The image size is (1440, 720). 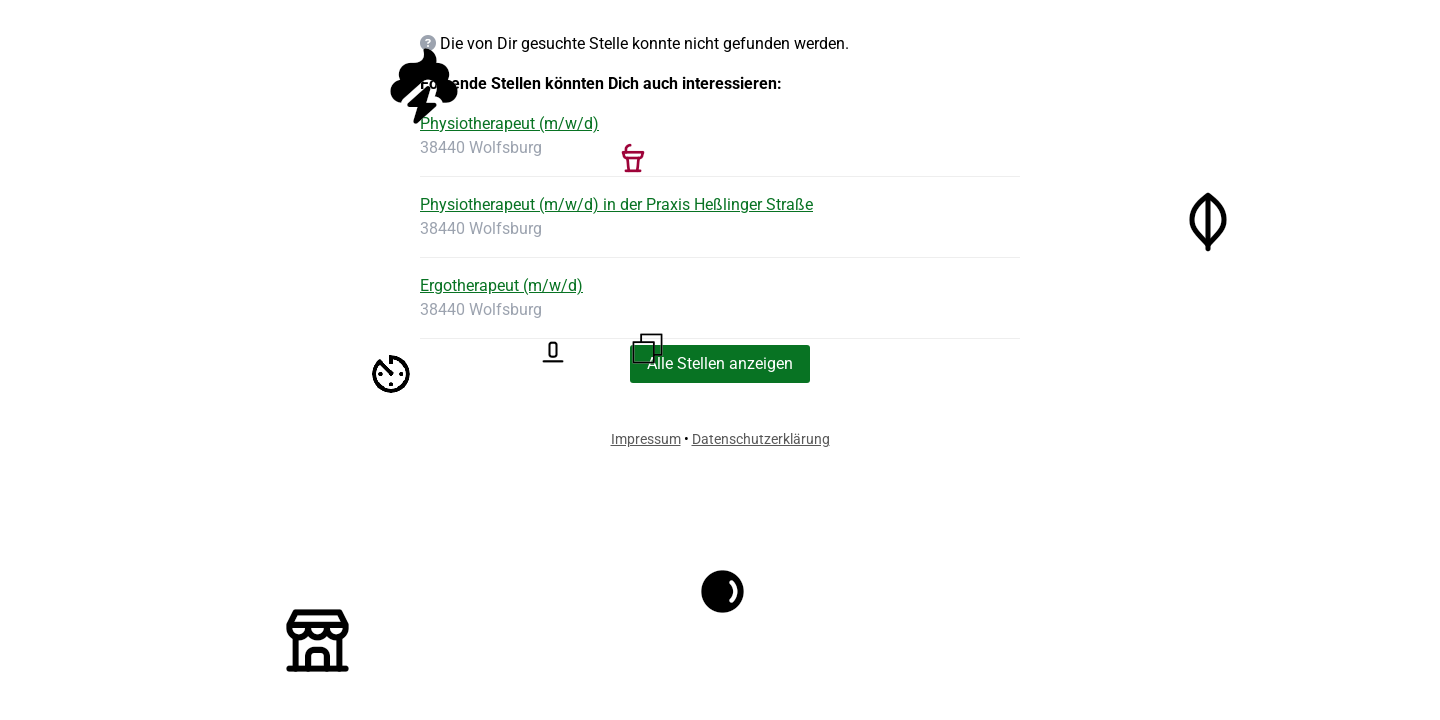 I want to click on indicates something went wrong or an error occurred, so click(x=424, y=86).